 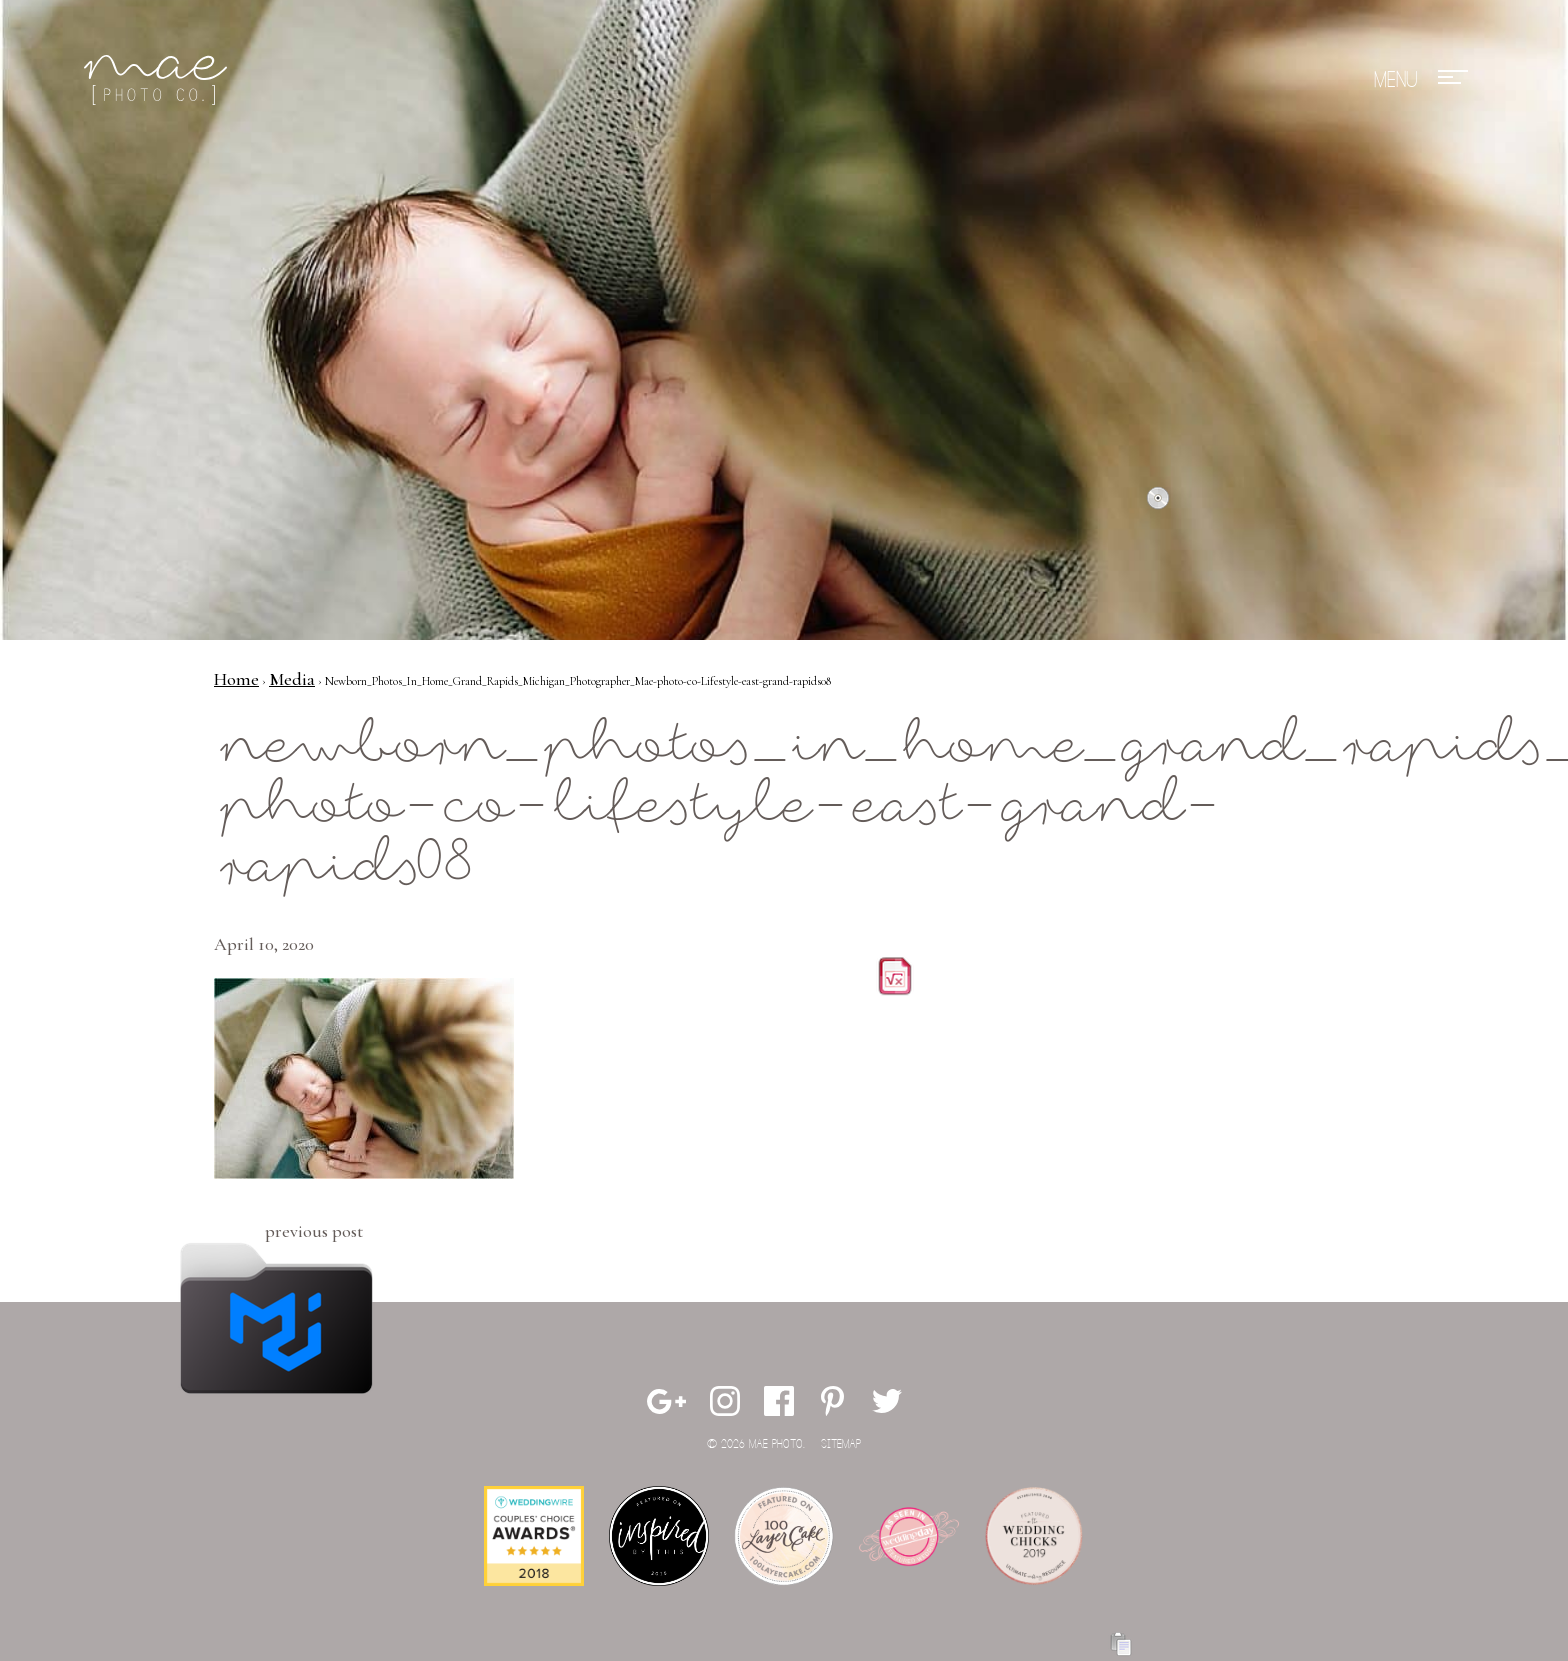 I want to click on libreoffice math formula file, so click(x=895, y=976).